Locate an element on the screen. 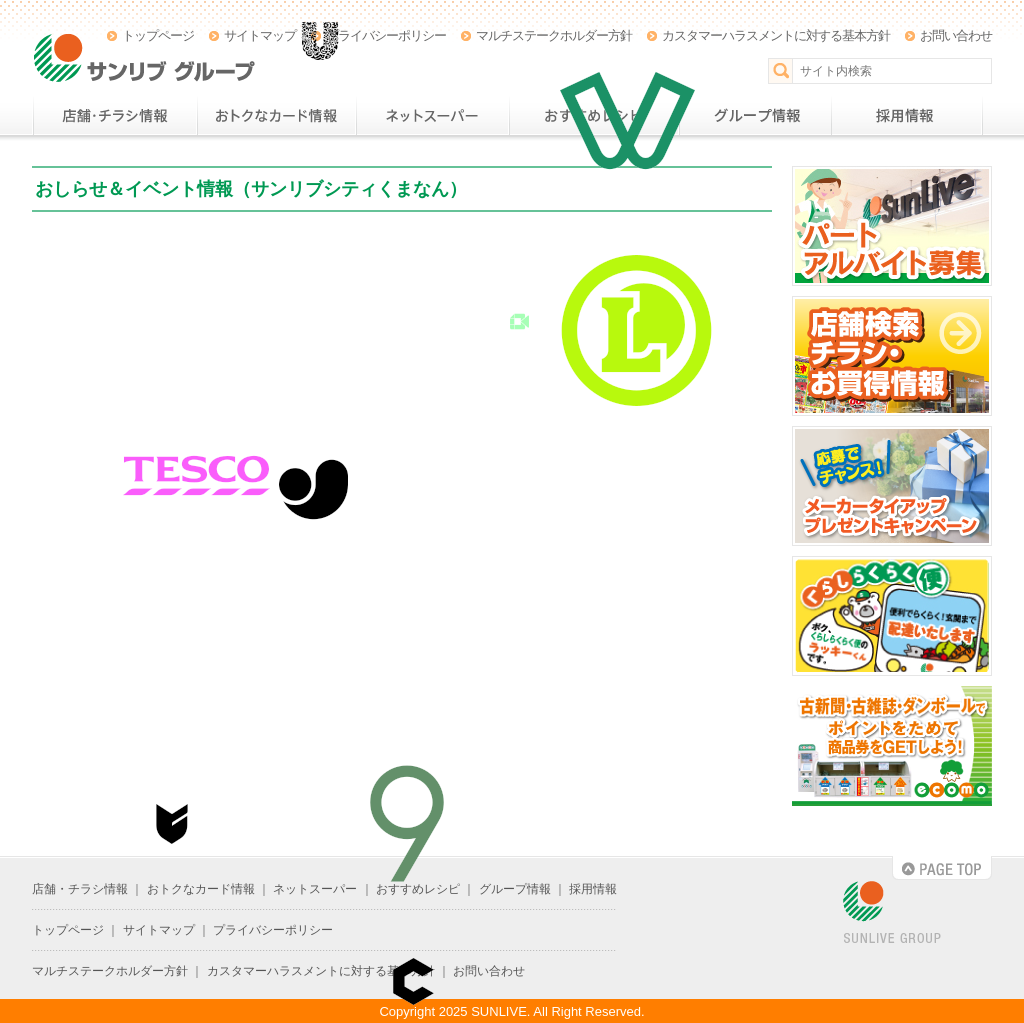 Image resolution: width=1024 pixels, height=1023 pixels. unilever brand logo is located at coordinates (320, 41).